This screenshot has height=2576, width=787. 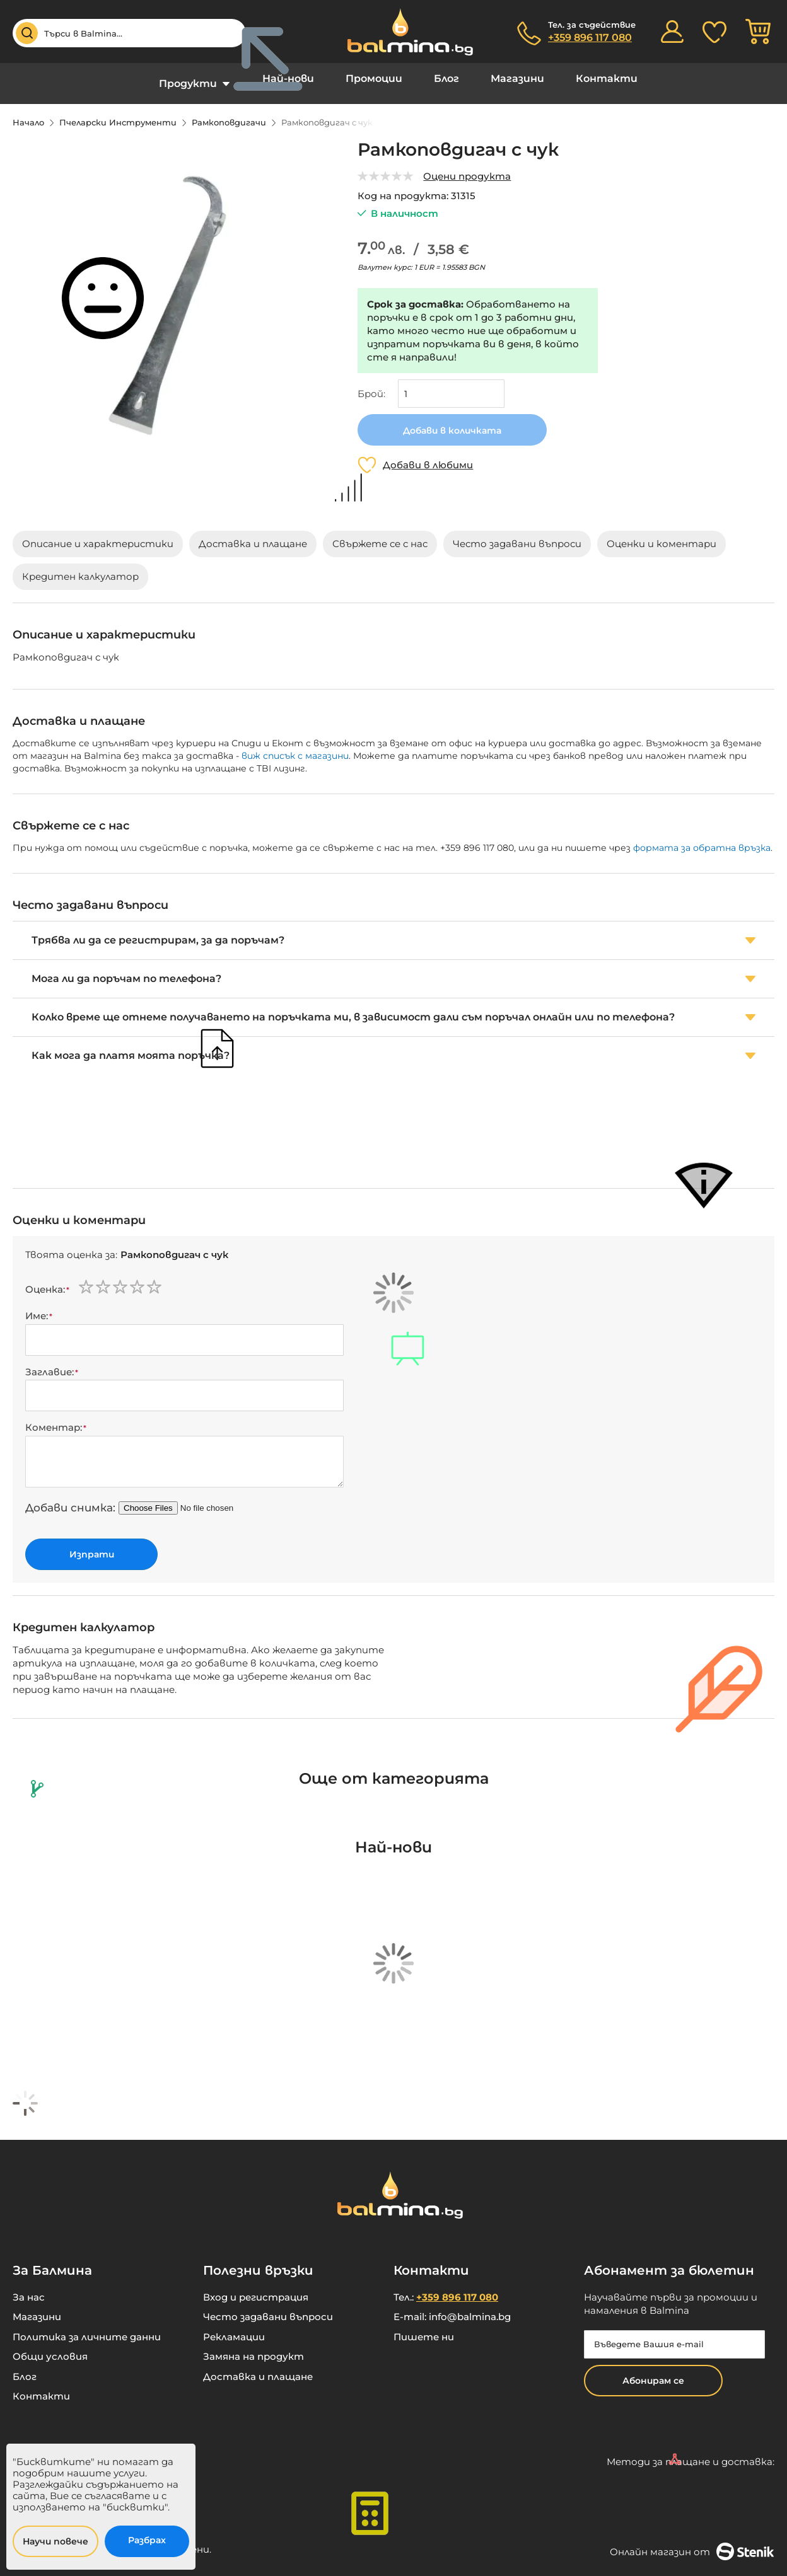 What do you see at coordinates (265, 59) in the screenshot?
I see `navigate to the top-left or beginning of content` at bounding box center [265, 59].